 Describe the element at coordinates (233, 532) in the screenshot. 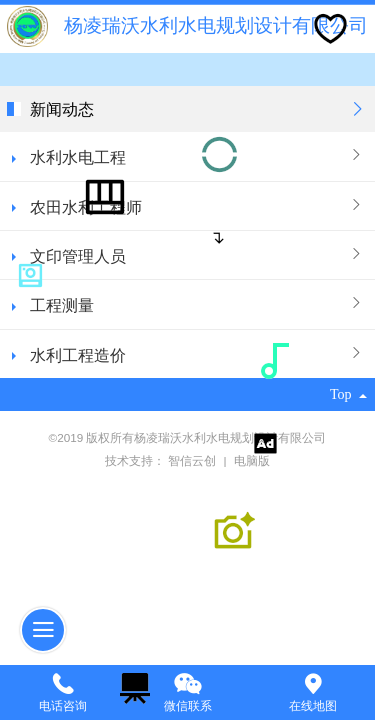

I see `activate AI-powered camera features` at that location.